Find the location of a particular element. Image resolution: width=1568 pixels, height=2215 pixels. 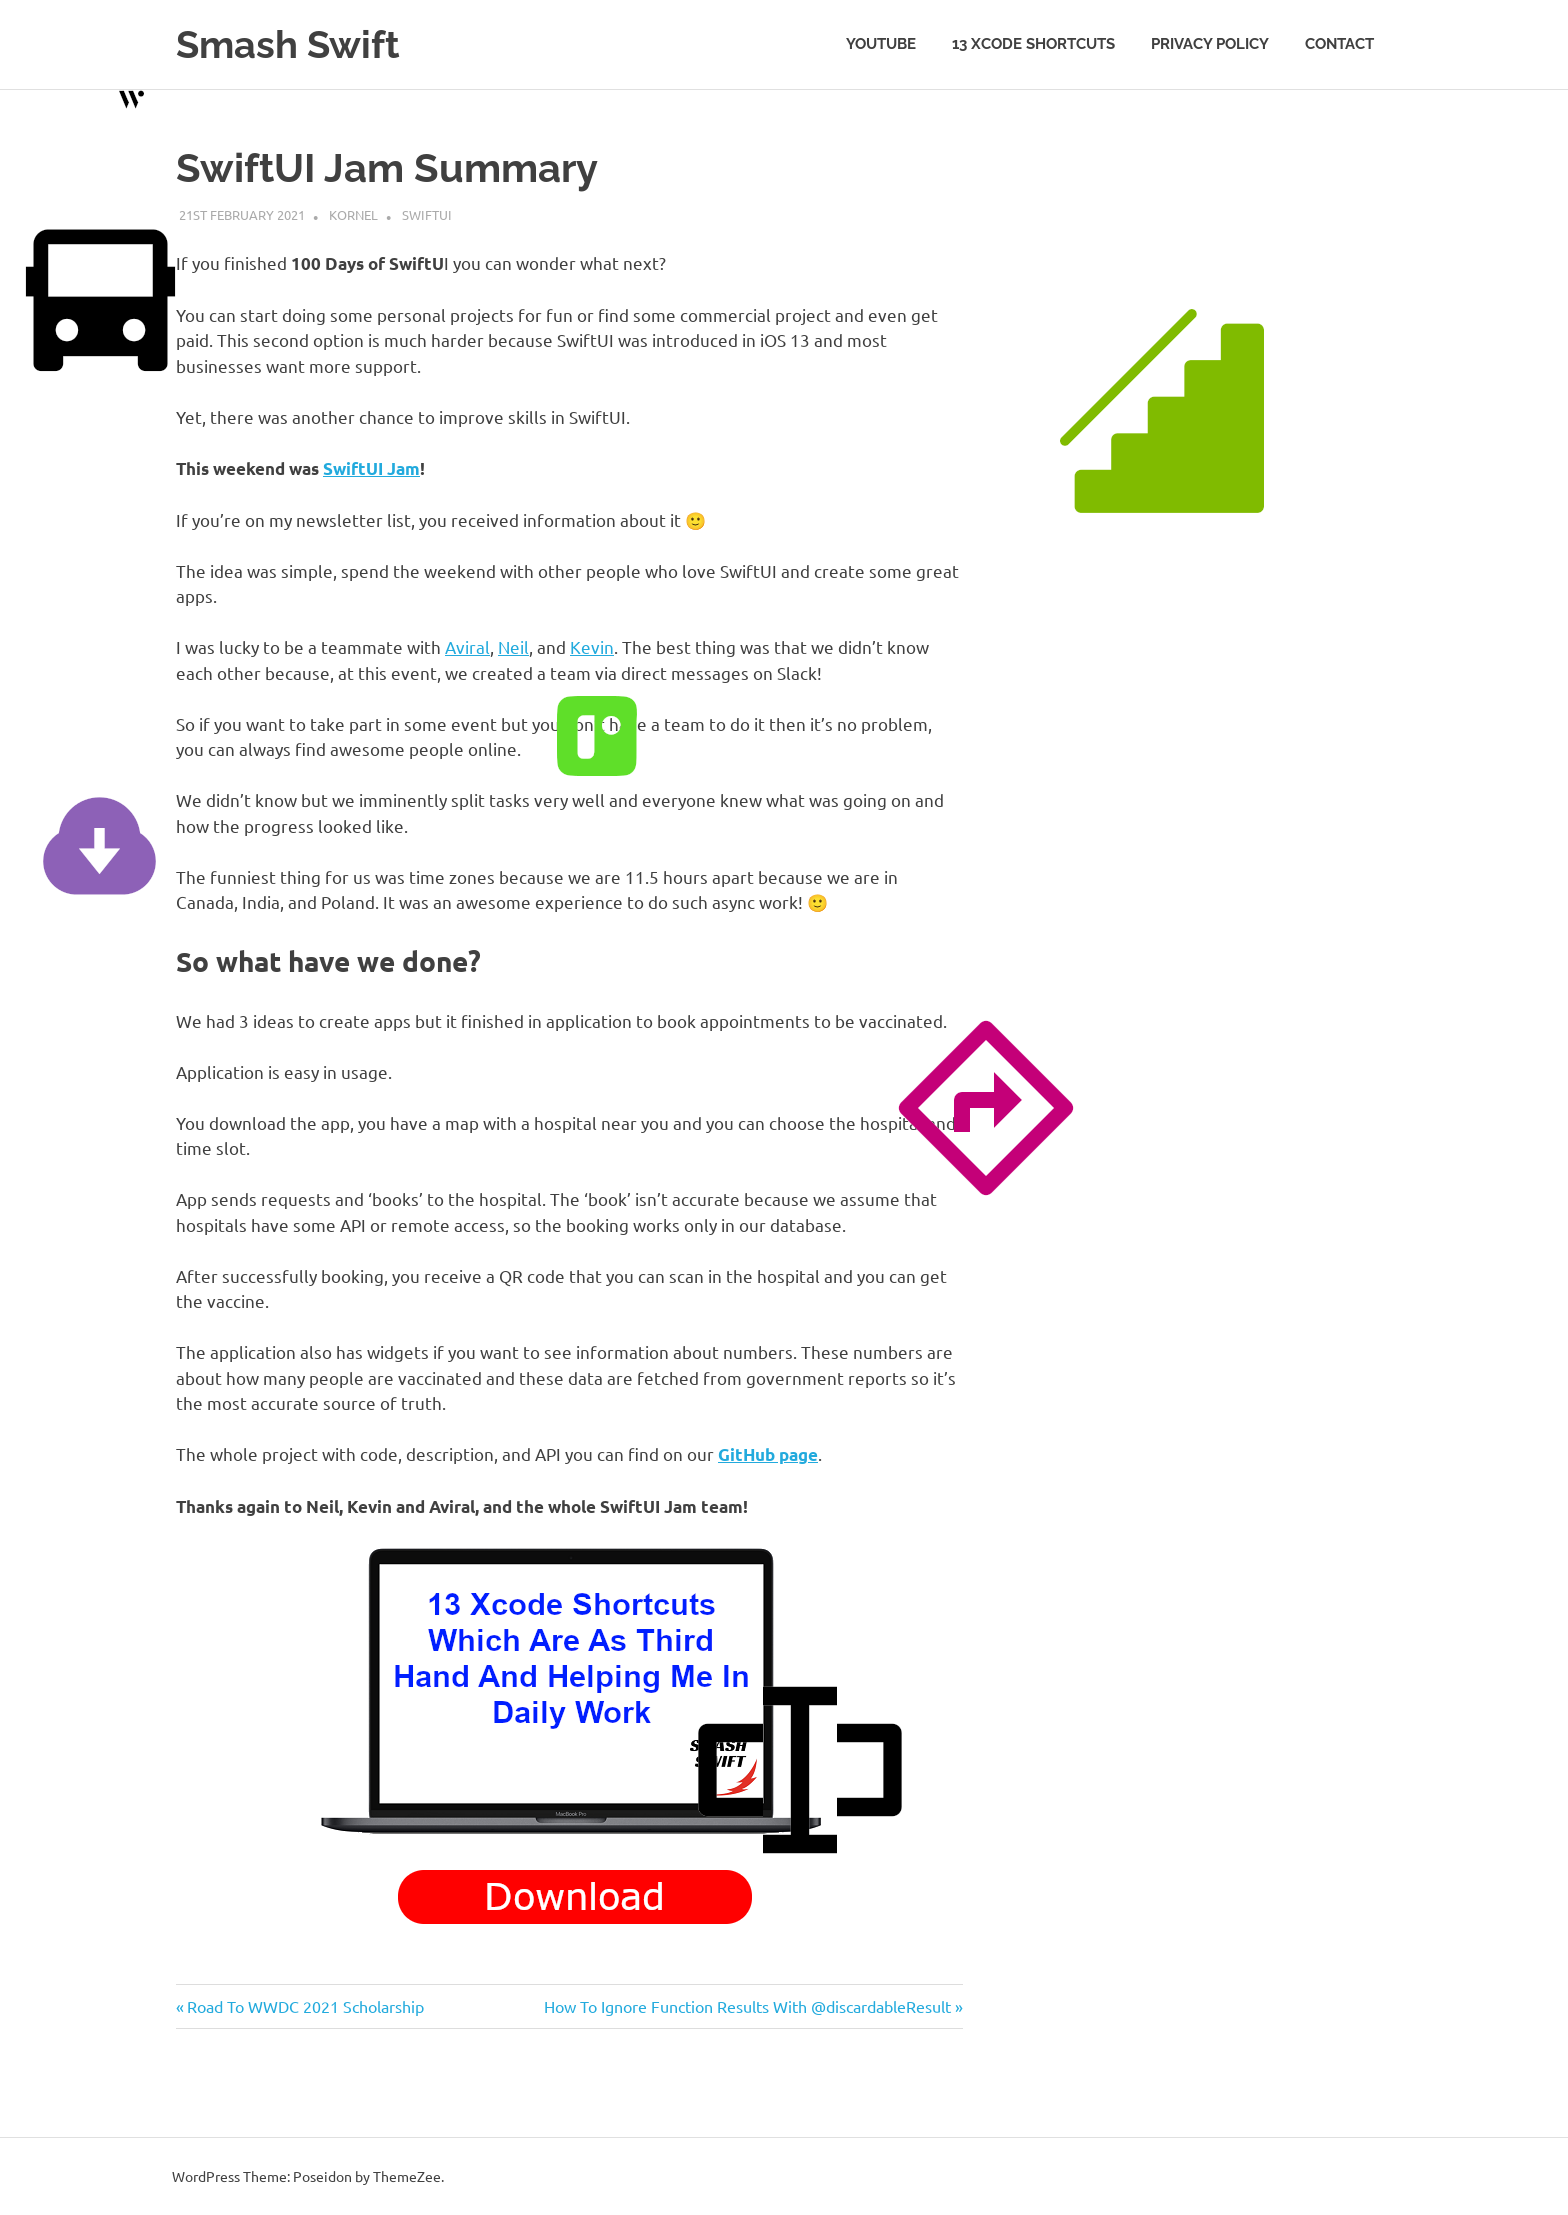

rescript programming language logo is located at coordinates (597, 736).